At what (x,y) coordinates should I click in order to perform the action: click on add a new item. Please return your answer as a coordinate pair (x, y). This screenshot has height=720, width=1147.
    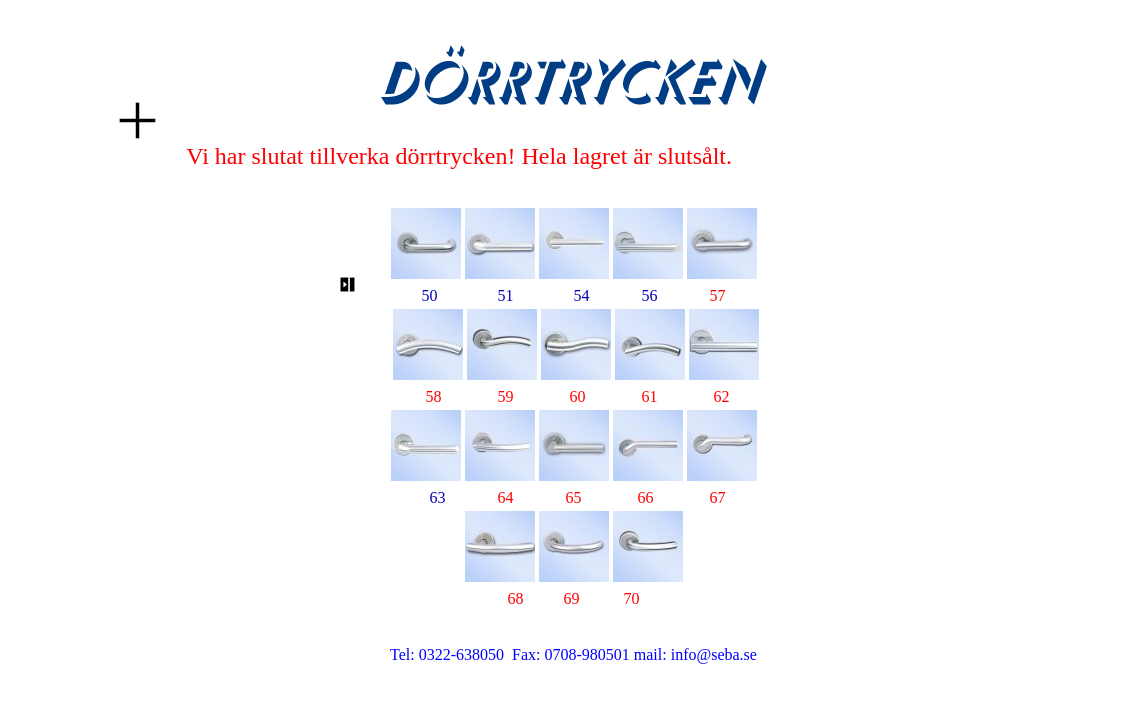
    Looking at the image, I should click on (137, 120).